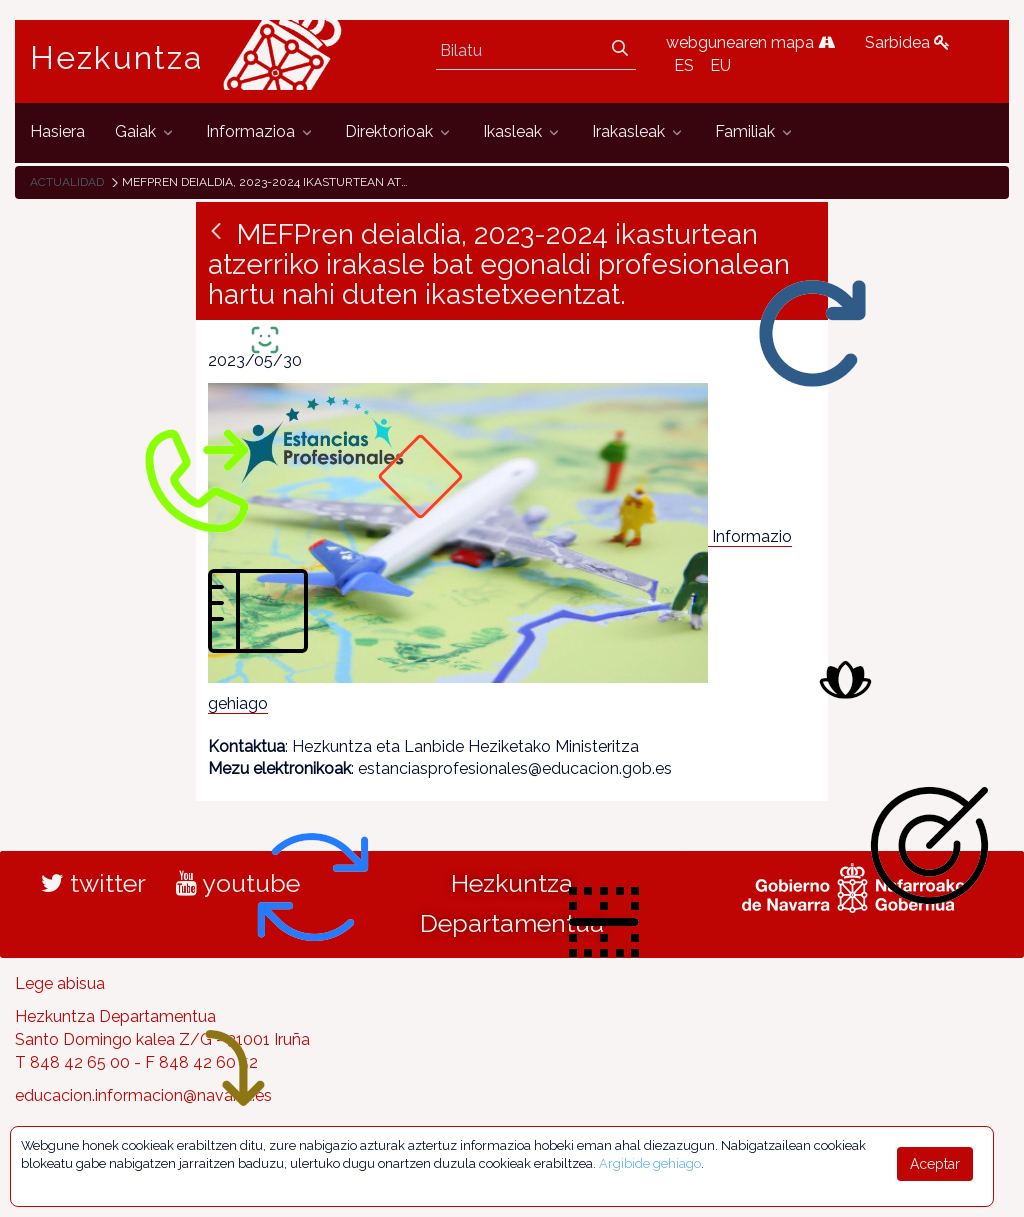 The image size is (1024, 1217). I want to click on refresh or reload content, so click(313, 887).